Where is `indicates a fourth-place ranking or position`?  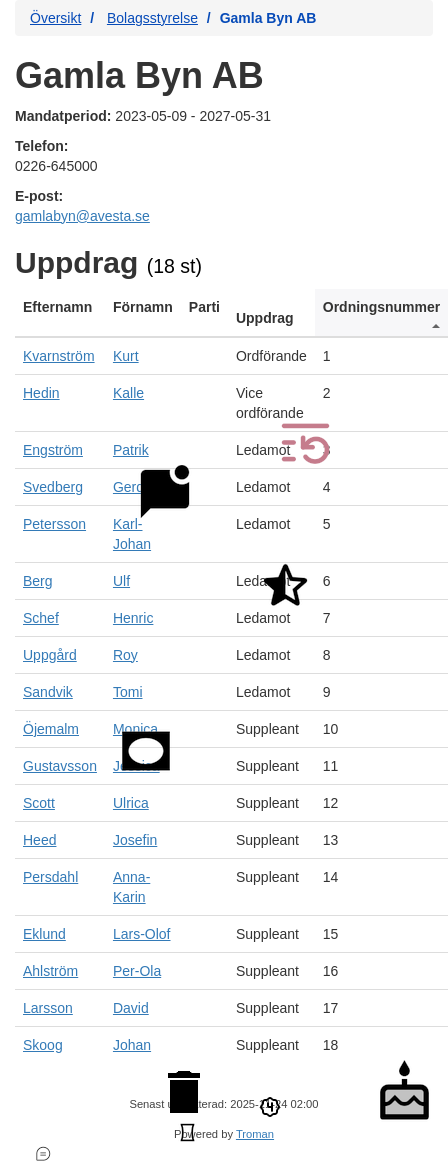 indicates a fourth-place ranking or position is located at coordinates (270, 1107).